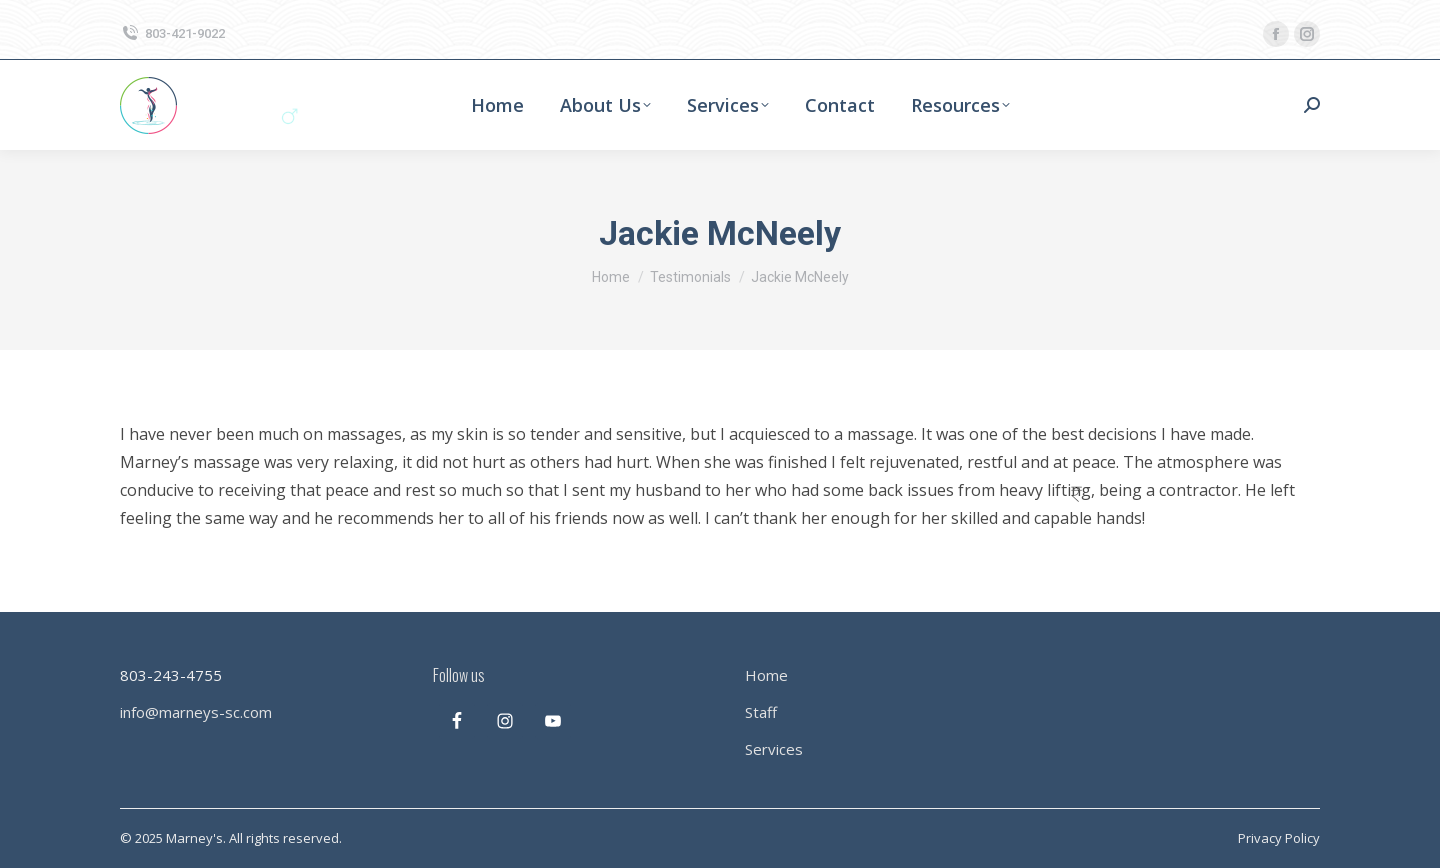 The height and width of the screenshot is (868, 1440). I want to click on view price in Indian rupees, so click(1076, 494).